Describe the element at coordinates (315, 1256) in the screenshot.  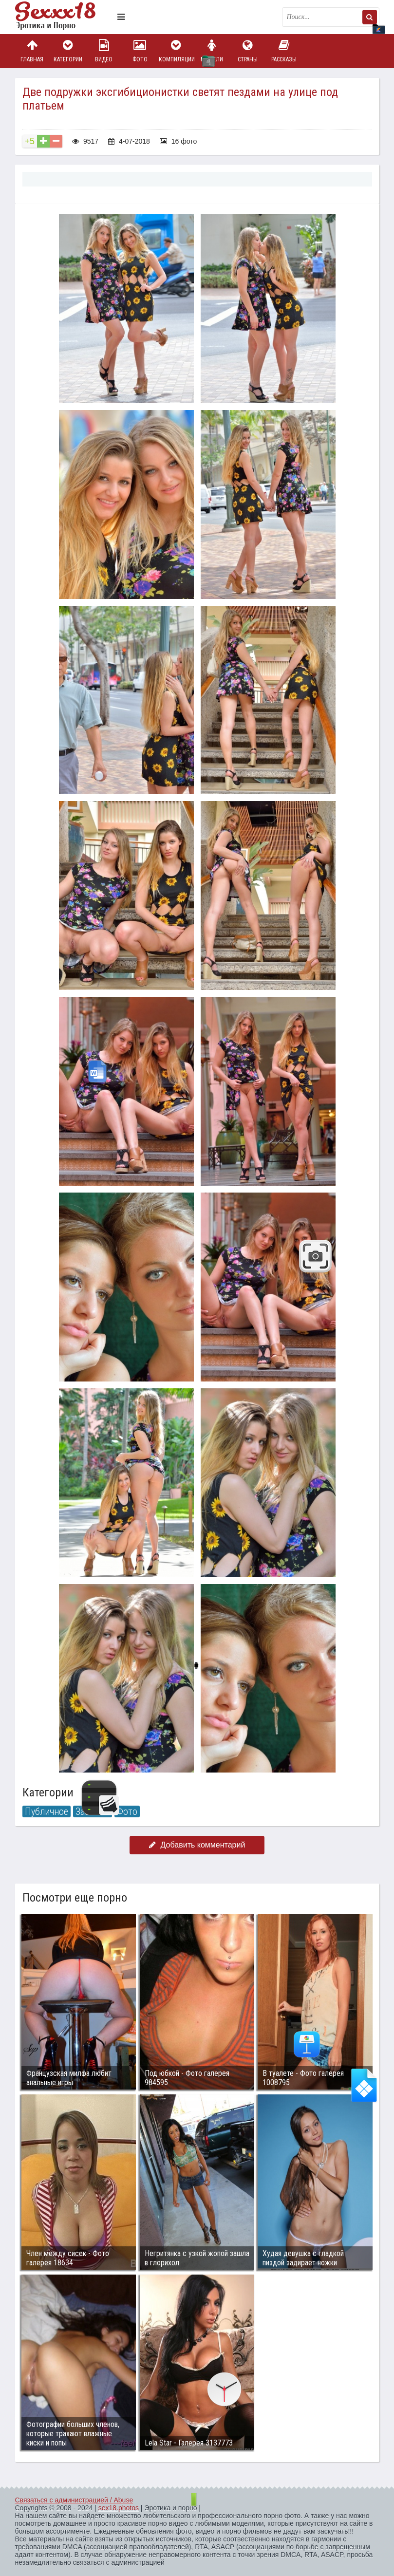
I see `capture a screenshot of your screen` at that location.